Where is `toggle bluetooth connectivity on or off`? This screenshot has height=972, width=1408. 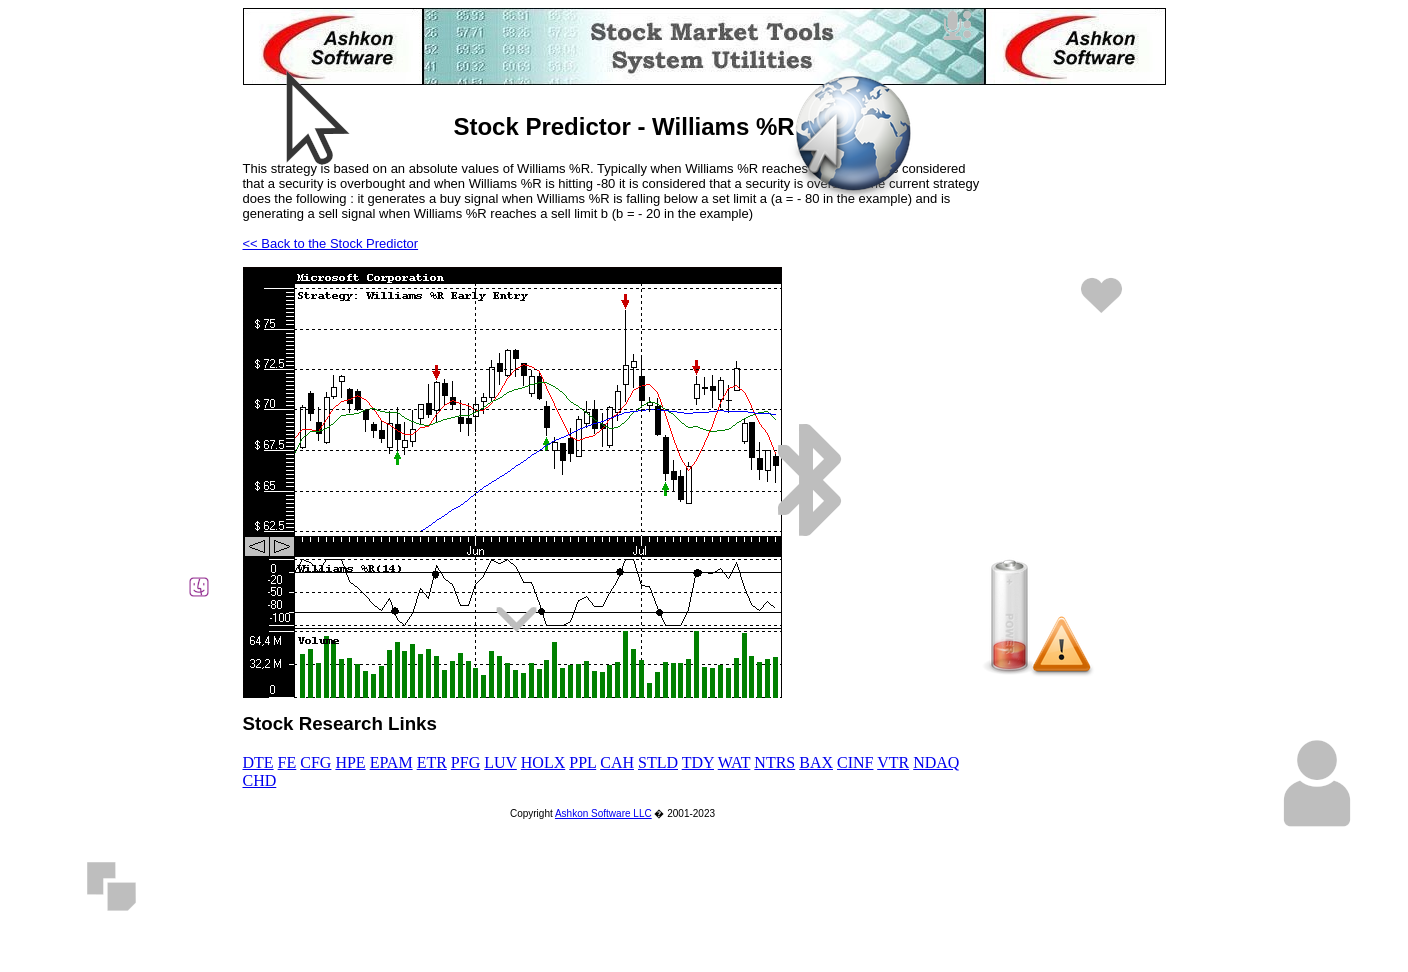 toggle bluetooth connectivity on or off is located at coordinates (813, 480).